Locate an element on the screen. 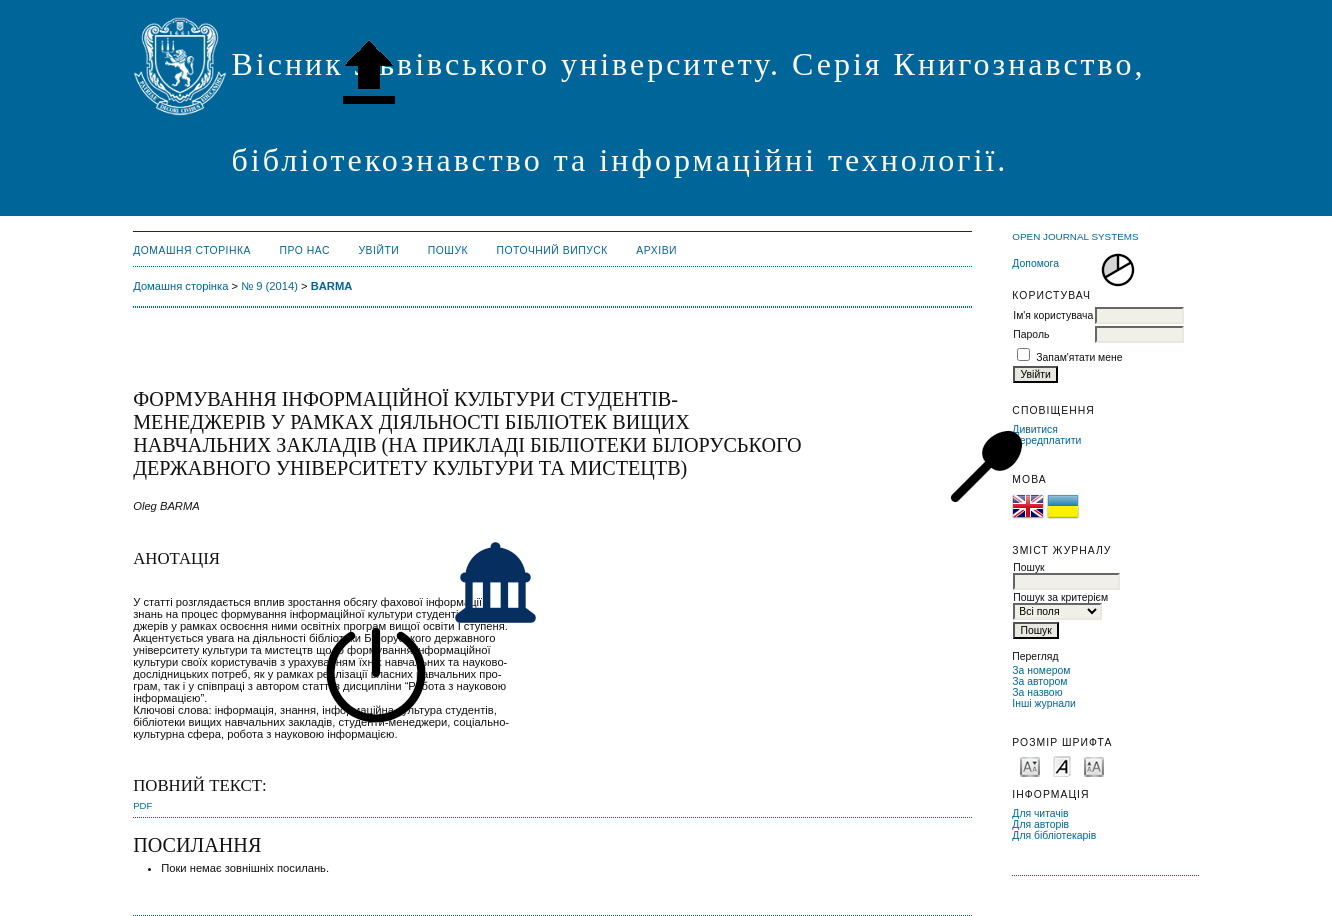  view analytics or statistics breakdown is located at coordinates (1118, 270).